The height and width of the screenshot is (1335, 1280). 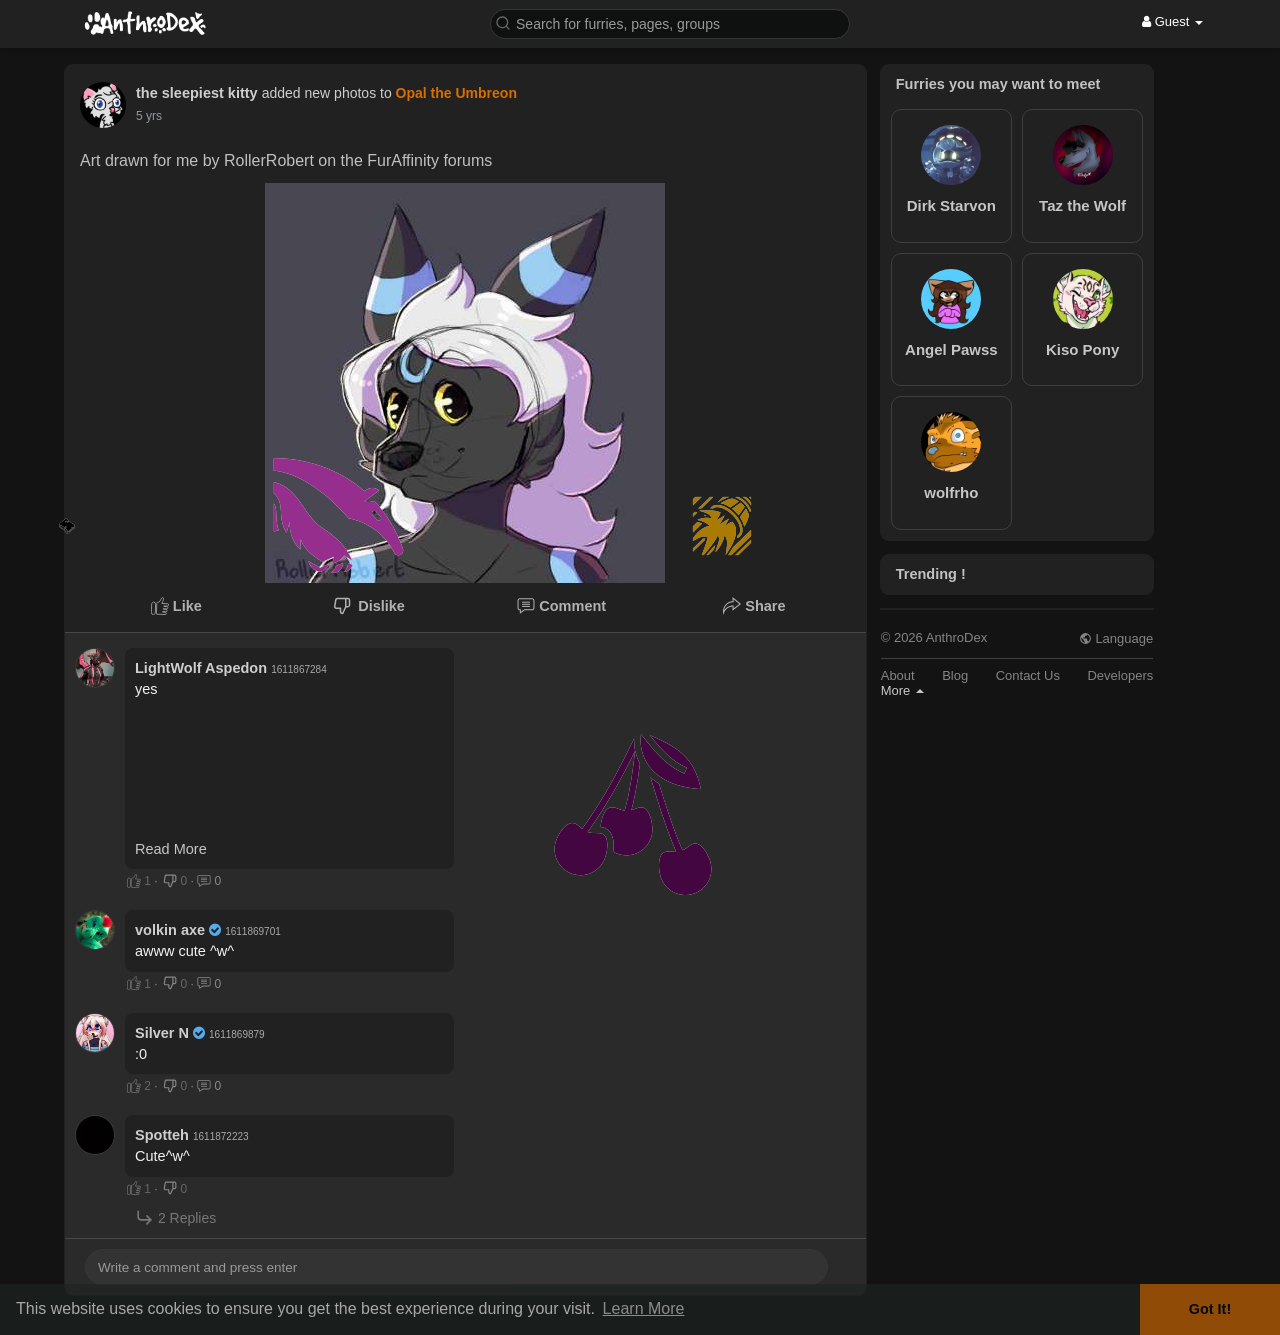 I want to click on anteater character or avatar icon, so click(x=338, y=515).